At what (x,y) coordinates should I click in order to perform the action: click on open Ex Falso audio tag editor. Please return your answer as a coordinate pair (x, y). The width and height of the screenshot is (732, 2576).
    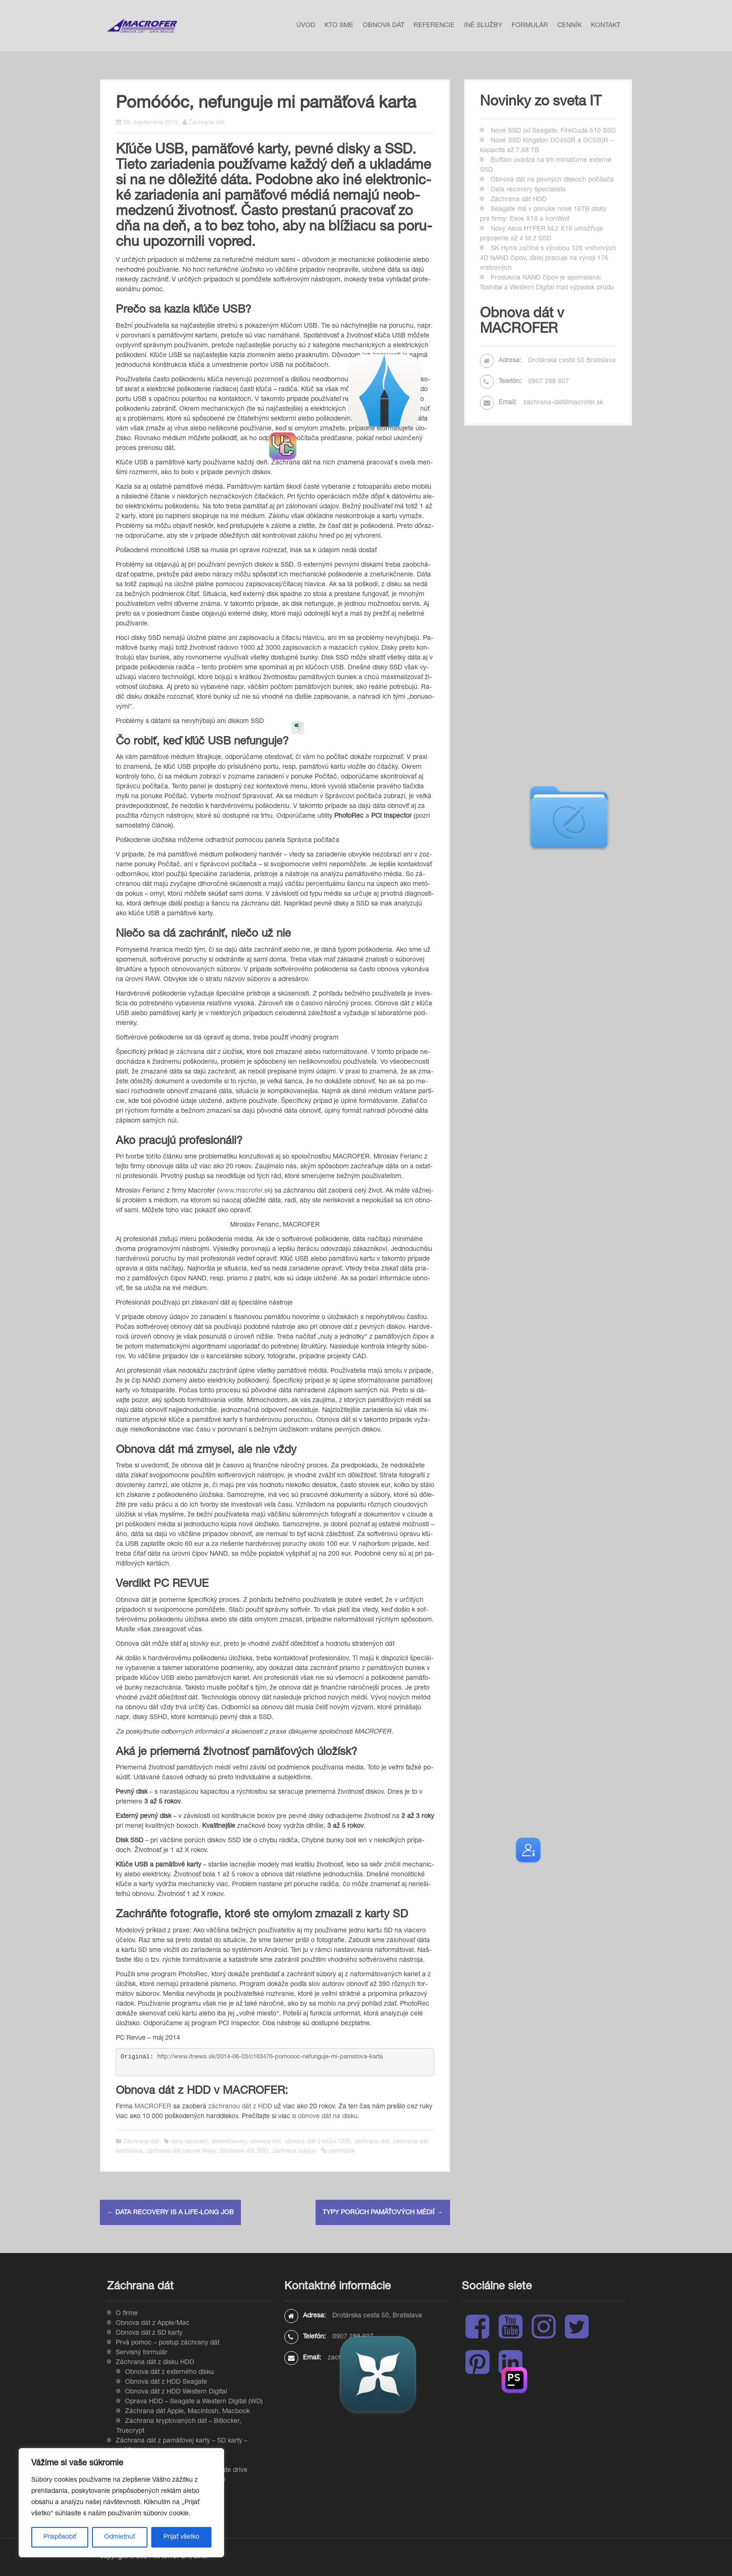
    Looking at the image, I should click on (378, 2374).